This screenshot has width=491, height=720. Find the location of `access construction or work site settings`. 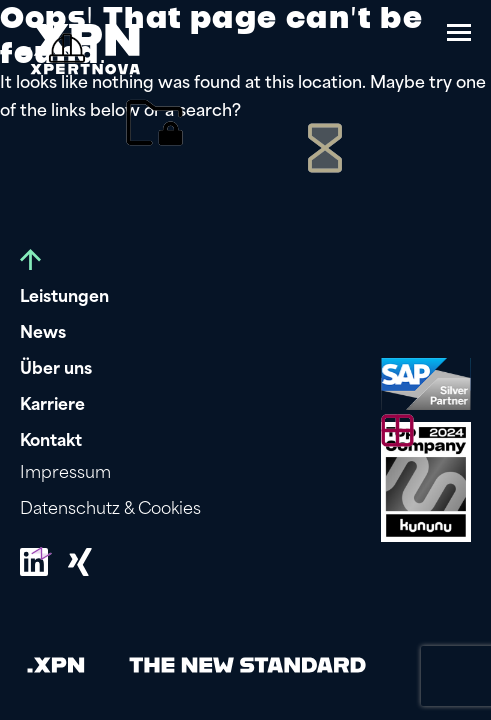

access construction or work site settings is located at coordinates (67, 50).